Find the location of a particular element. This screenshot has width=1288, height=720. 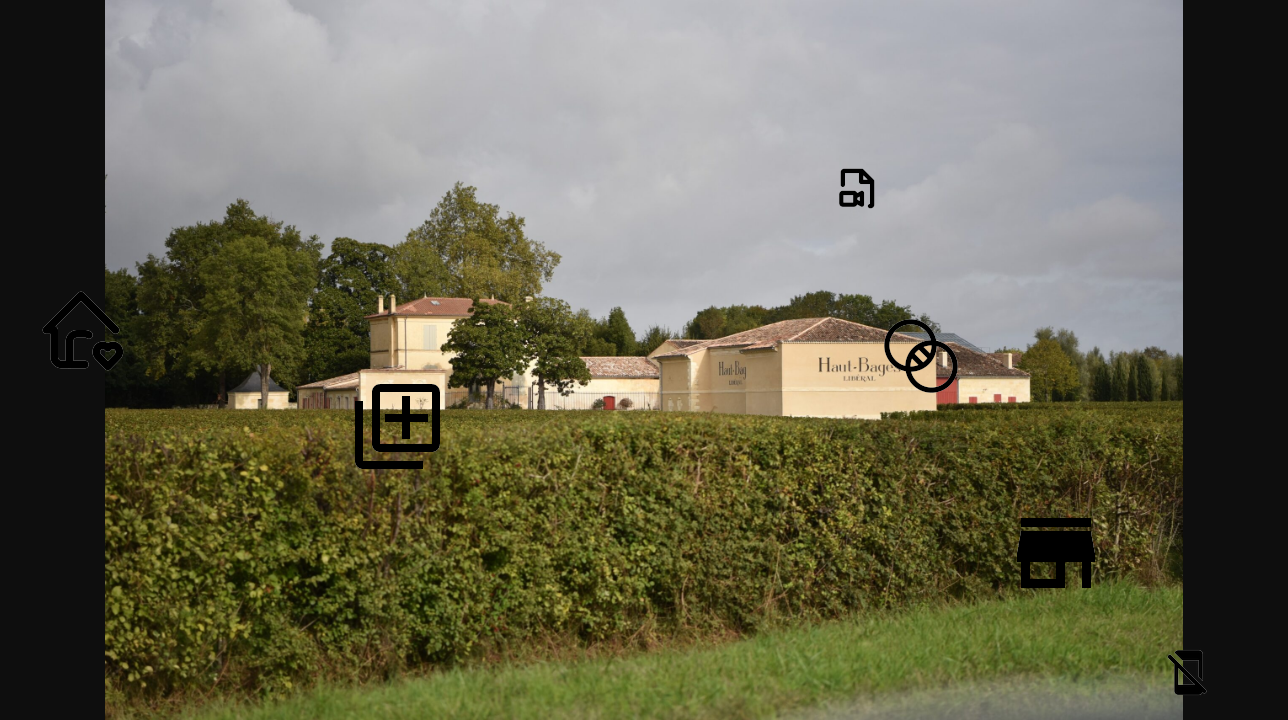

view your favorite or saved home is located at coordinates (81, 330).